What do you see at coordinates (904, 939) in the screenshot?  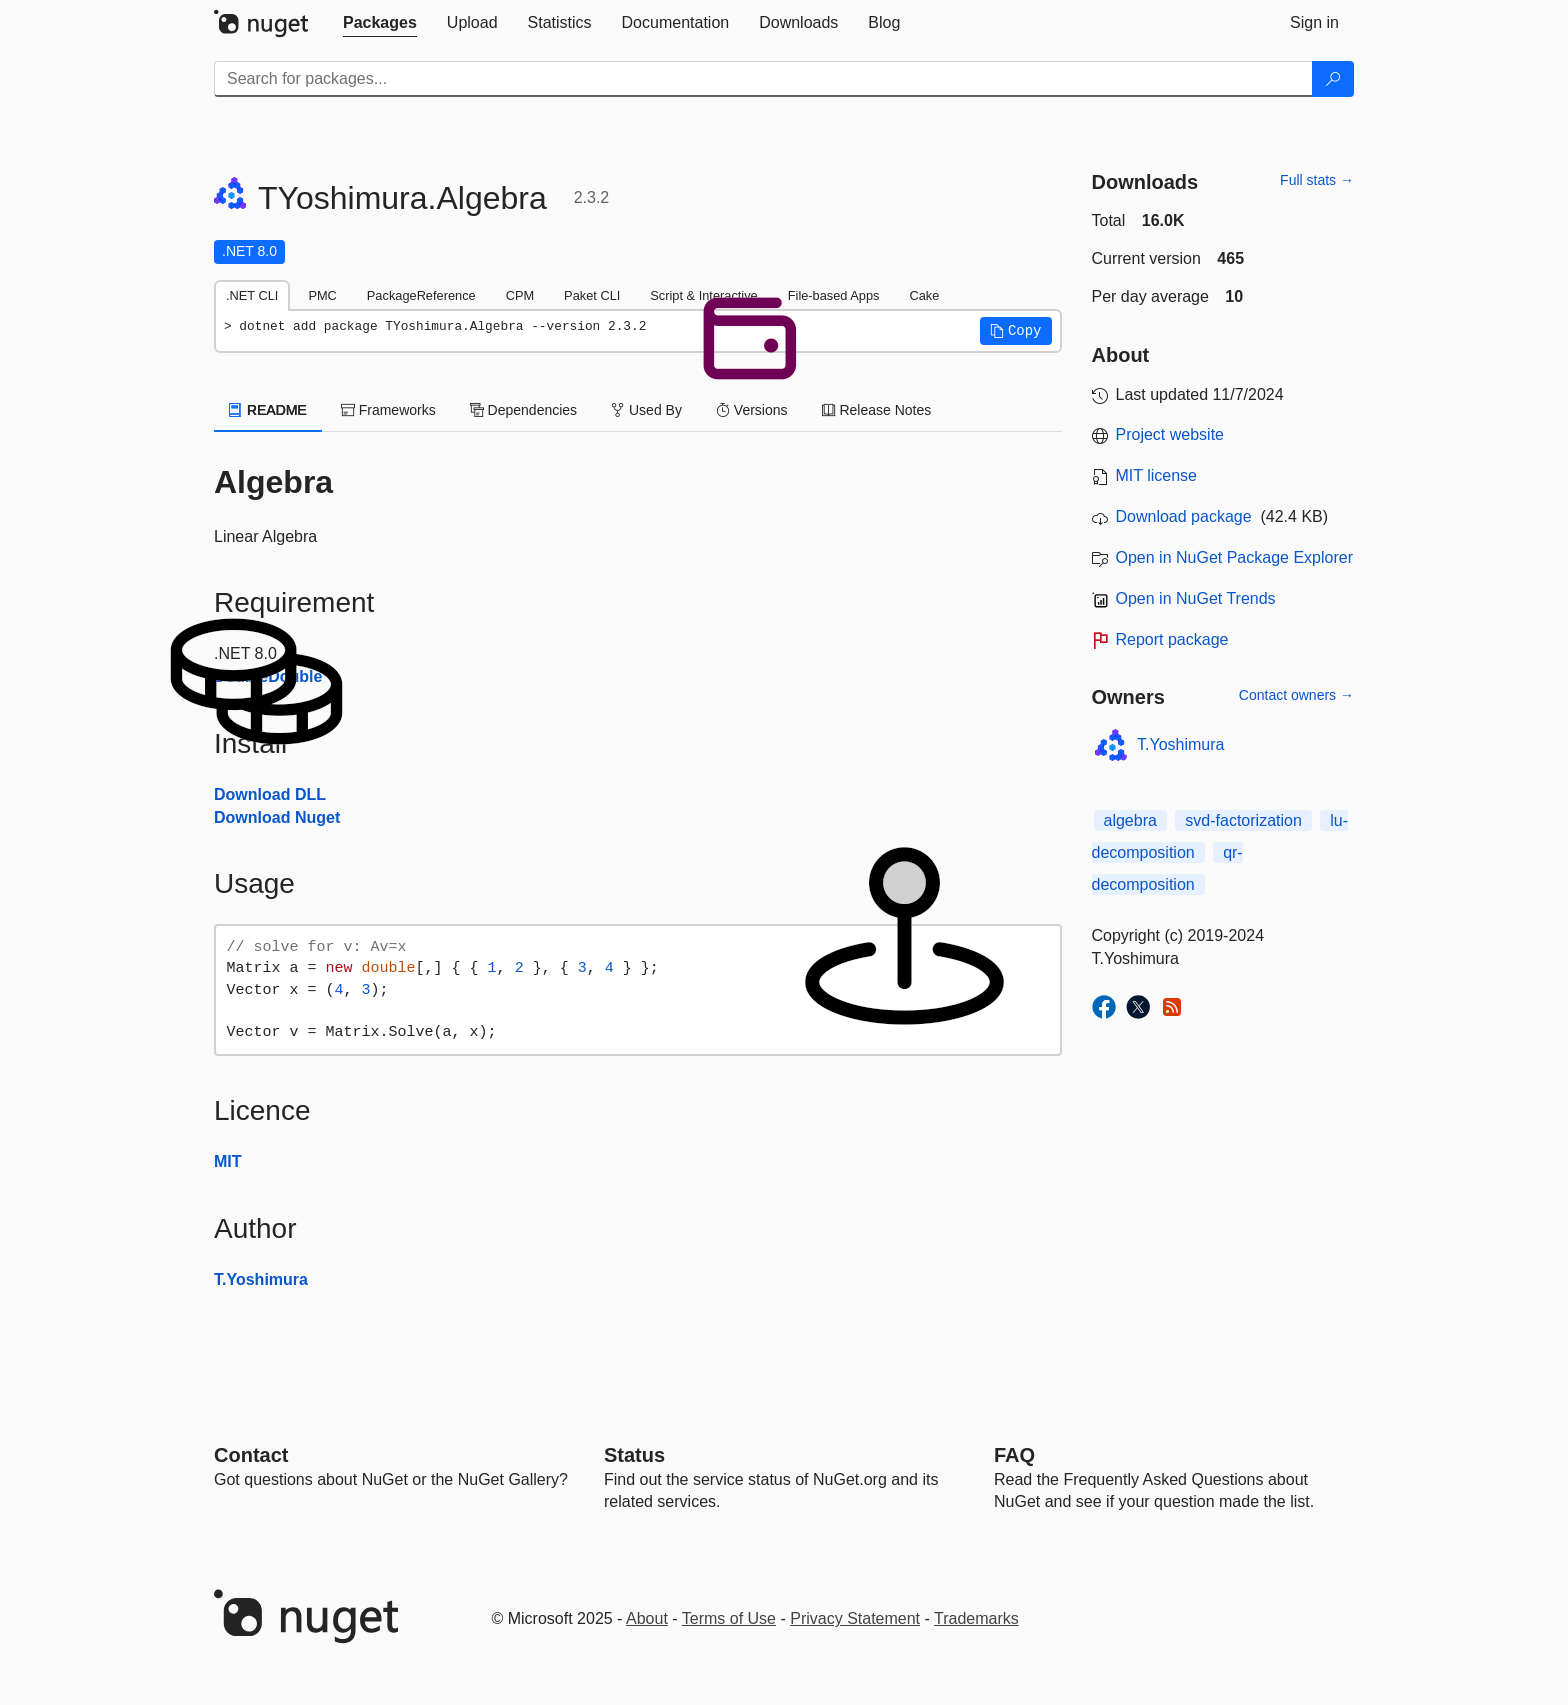 I see `mark a location on the map` at bounding box center [904, 939].